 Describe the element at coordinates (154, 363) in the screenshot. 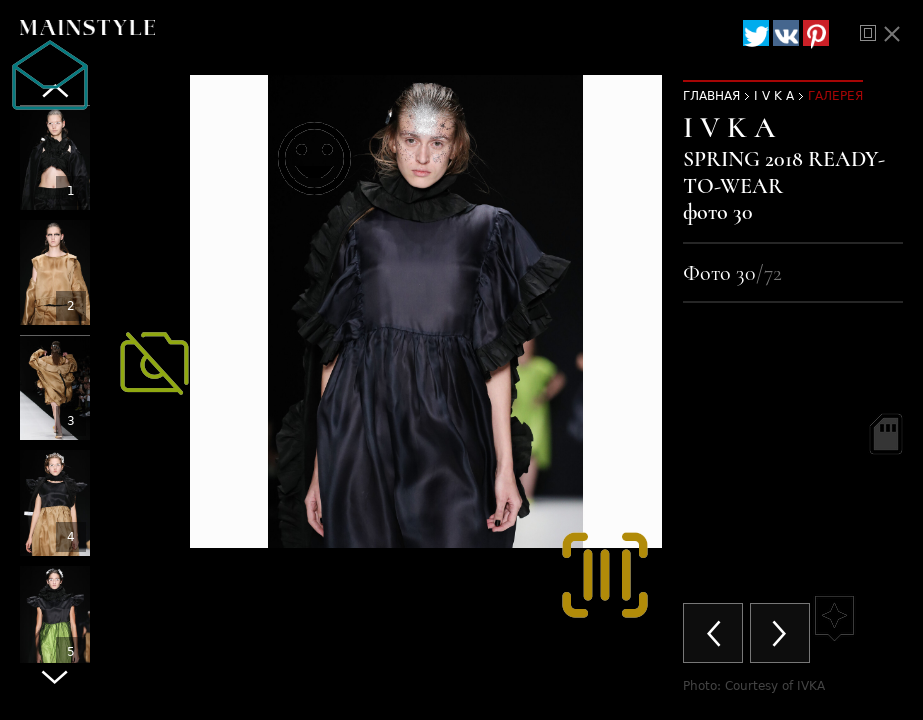

I see `camera access is disabled` at that location.